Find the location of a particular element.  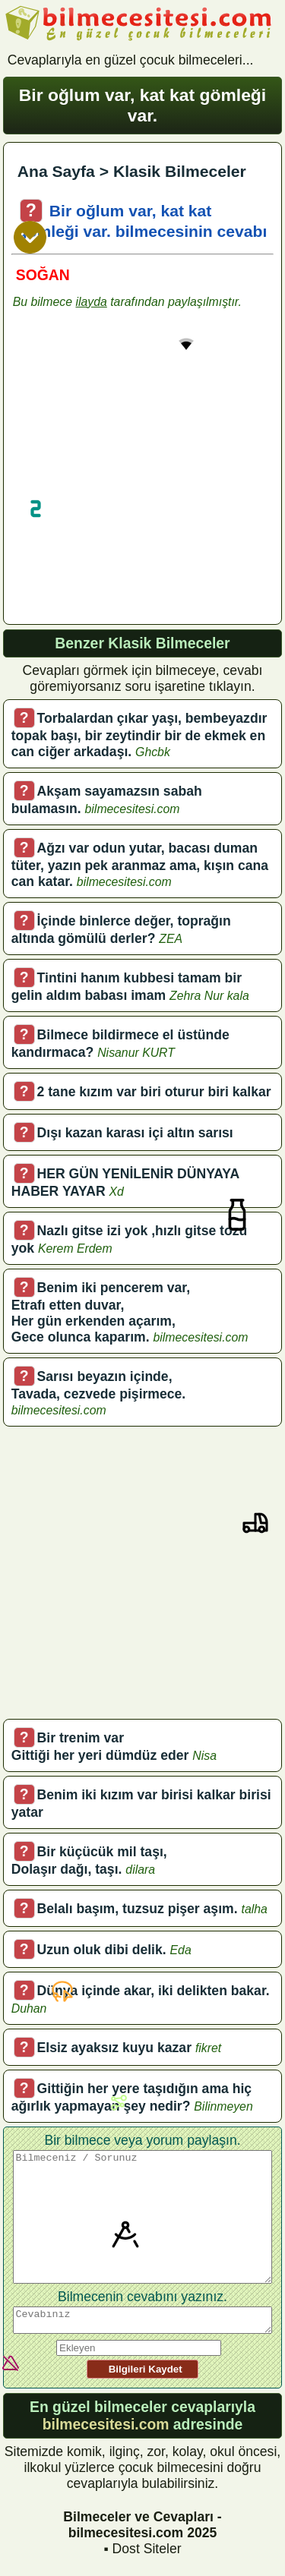

view data point connections or relationships is located at coordinates (119, 2102).